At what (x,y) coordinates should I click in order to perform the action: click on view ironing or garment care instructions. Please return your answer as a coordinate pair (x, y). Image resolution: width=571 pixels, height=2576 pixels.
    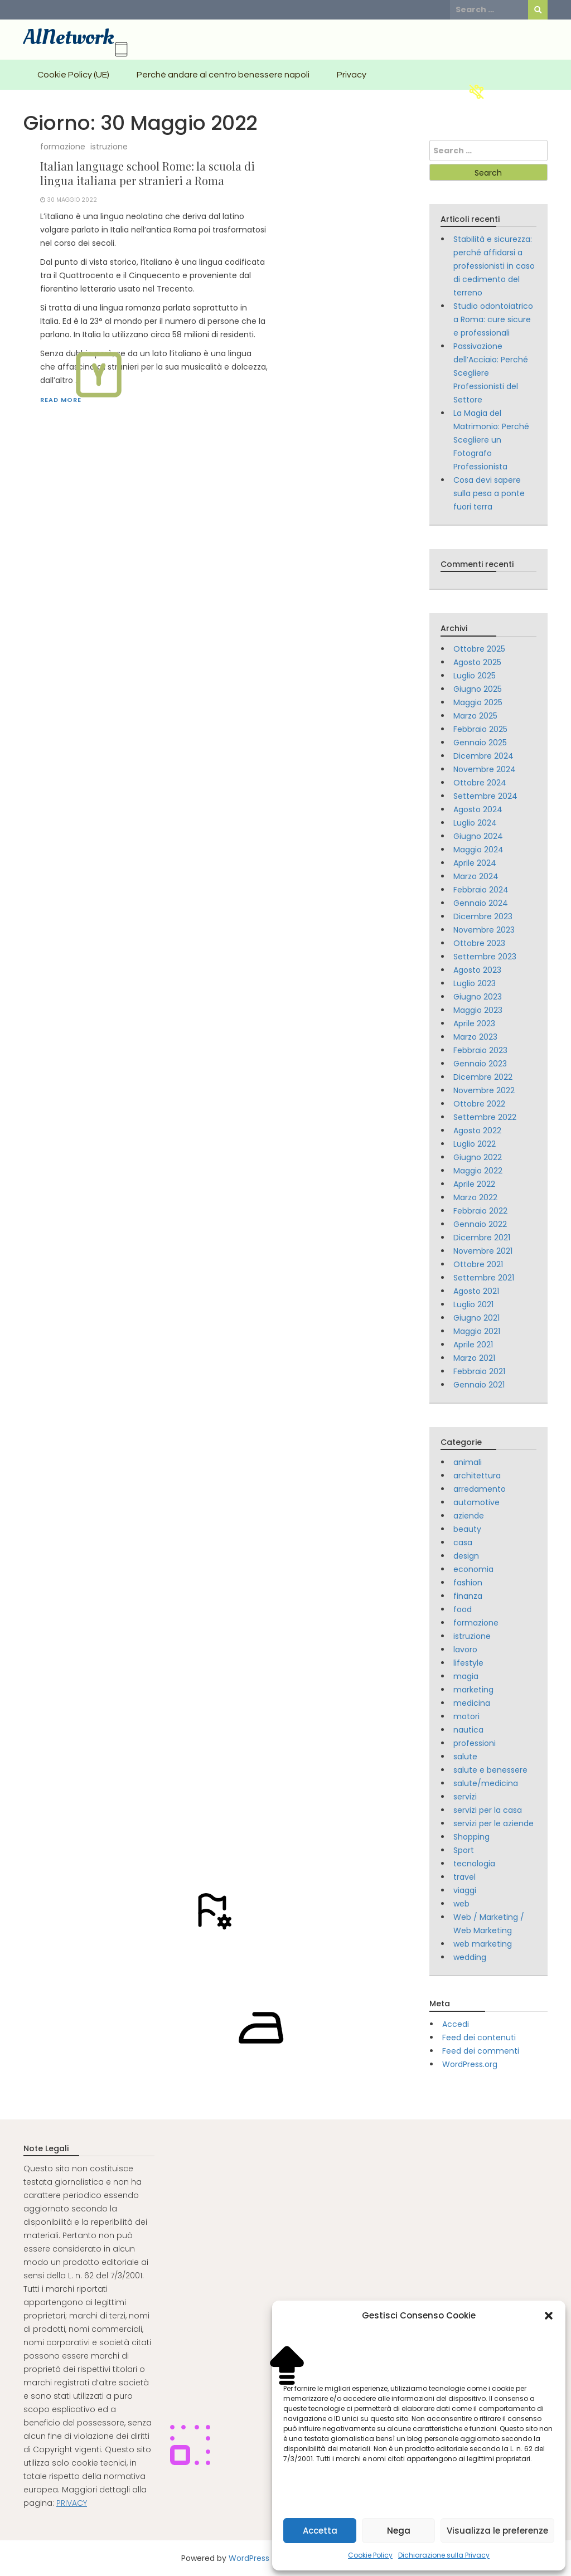
    Looking at the image, I should click on (261, 2027).